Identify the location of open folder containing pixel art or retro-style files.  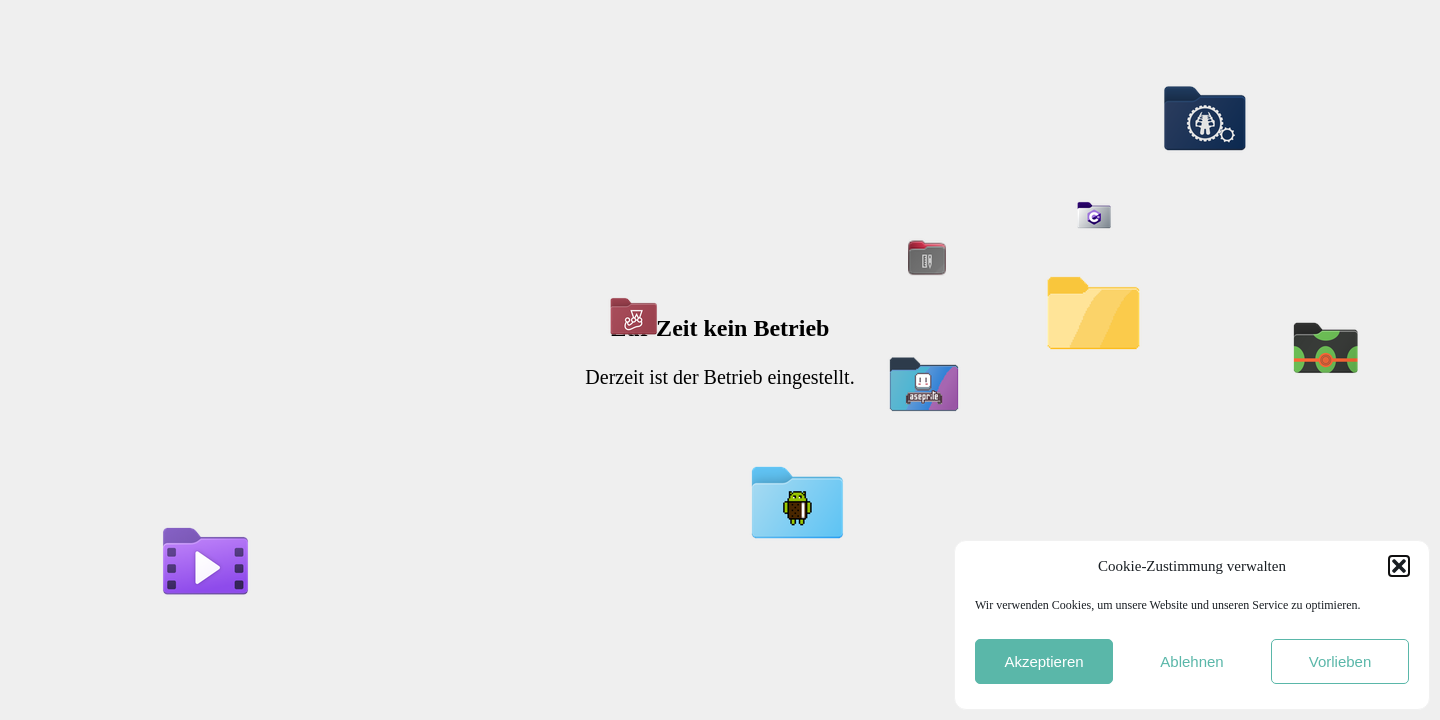
(1093, 315).